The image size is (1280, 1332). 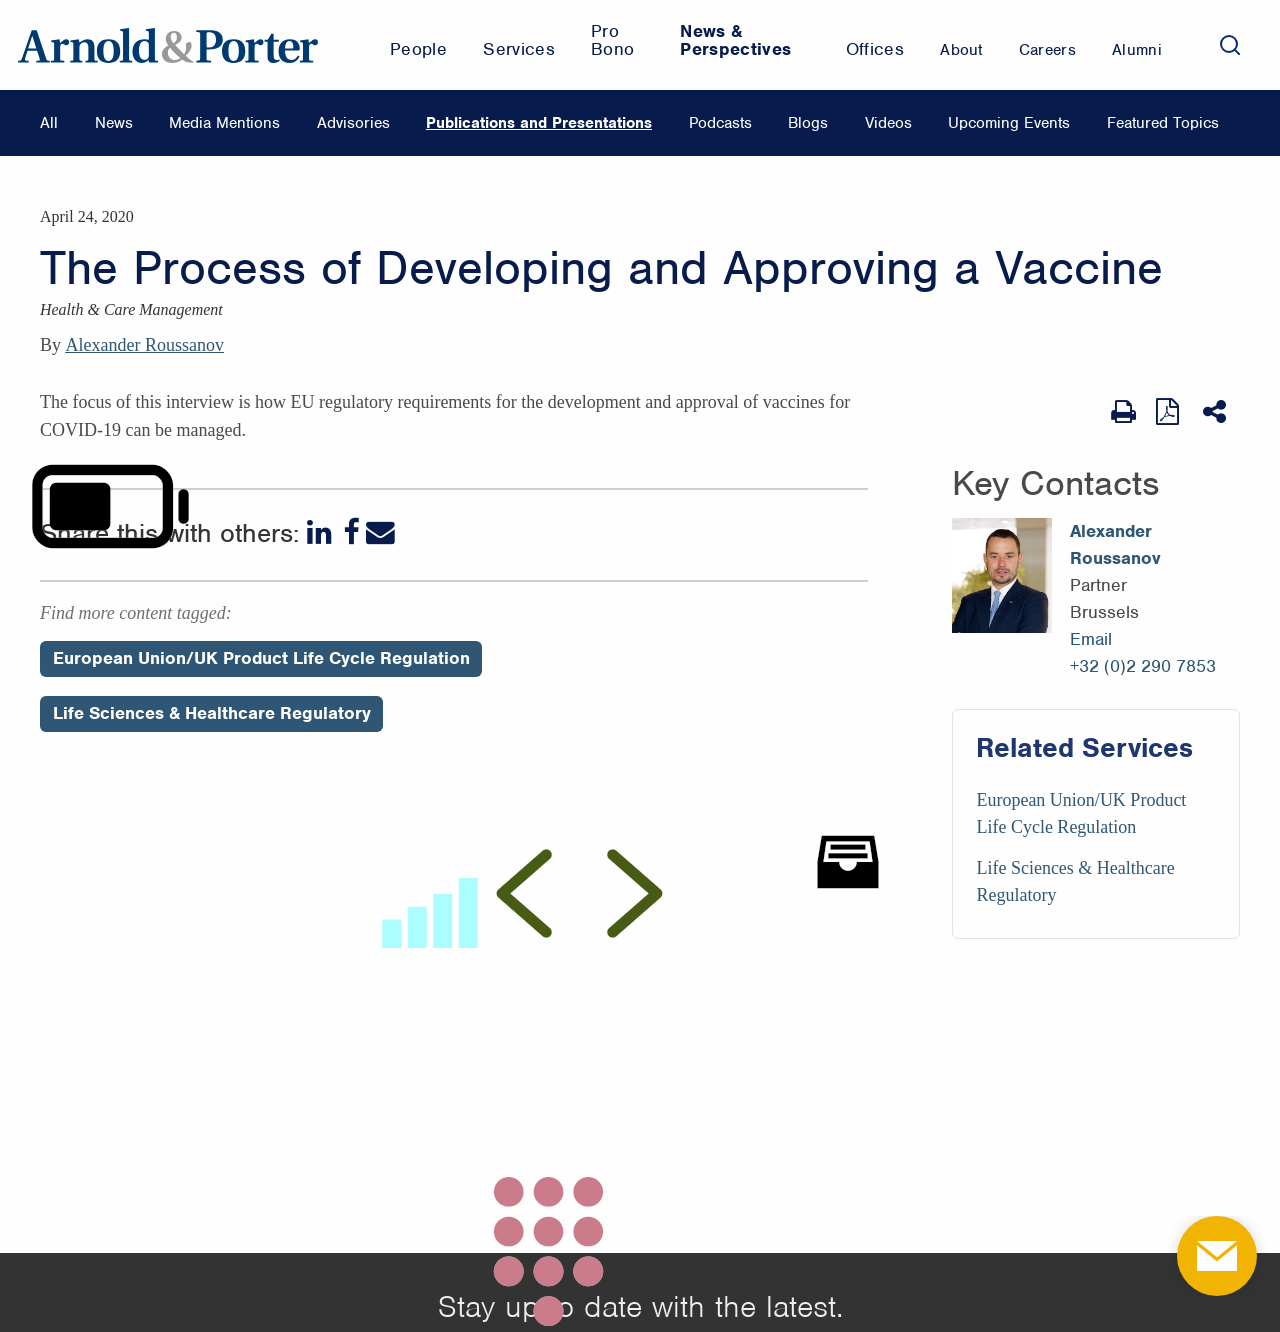 What do you see at coordinates (848, 862) in the screenshot?
I see `view inbox or incoming files` at bounding box center [848, 862].